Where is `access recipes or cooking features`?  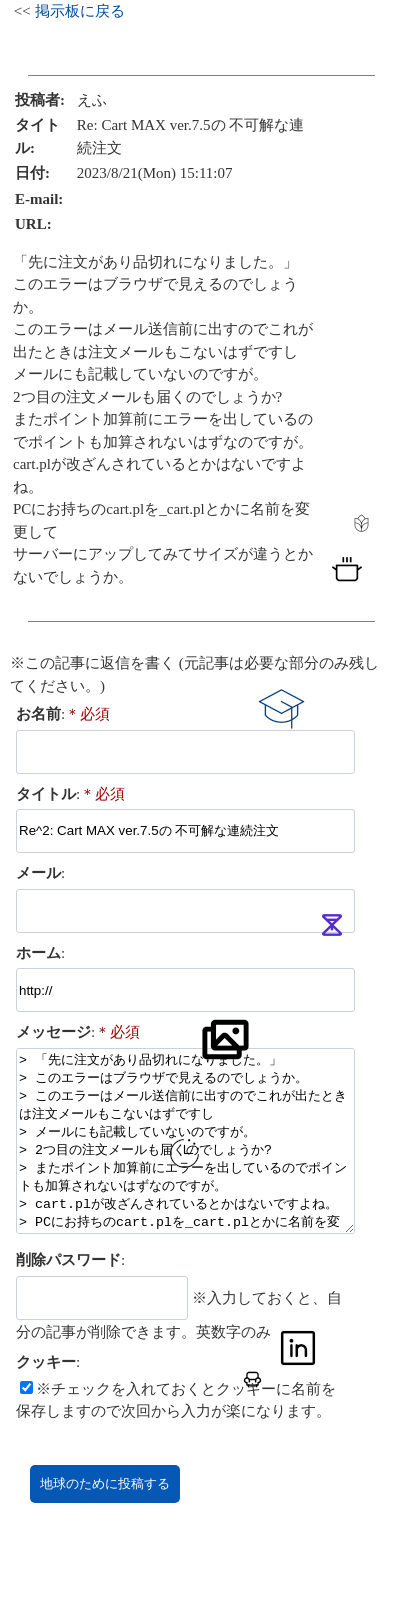
access recipes or cooking features is located at coordinates (347, 571).